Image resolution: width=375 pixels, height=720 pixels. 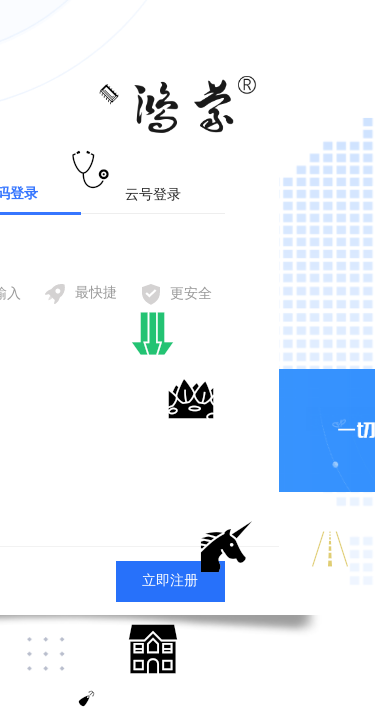 What do you see at coordinates (90, 169) in the screenshot?
I see `access health or medical features` at bounding box center [90, 169].